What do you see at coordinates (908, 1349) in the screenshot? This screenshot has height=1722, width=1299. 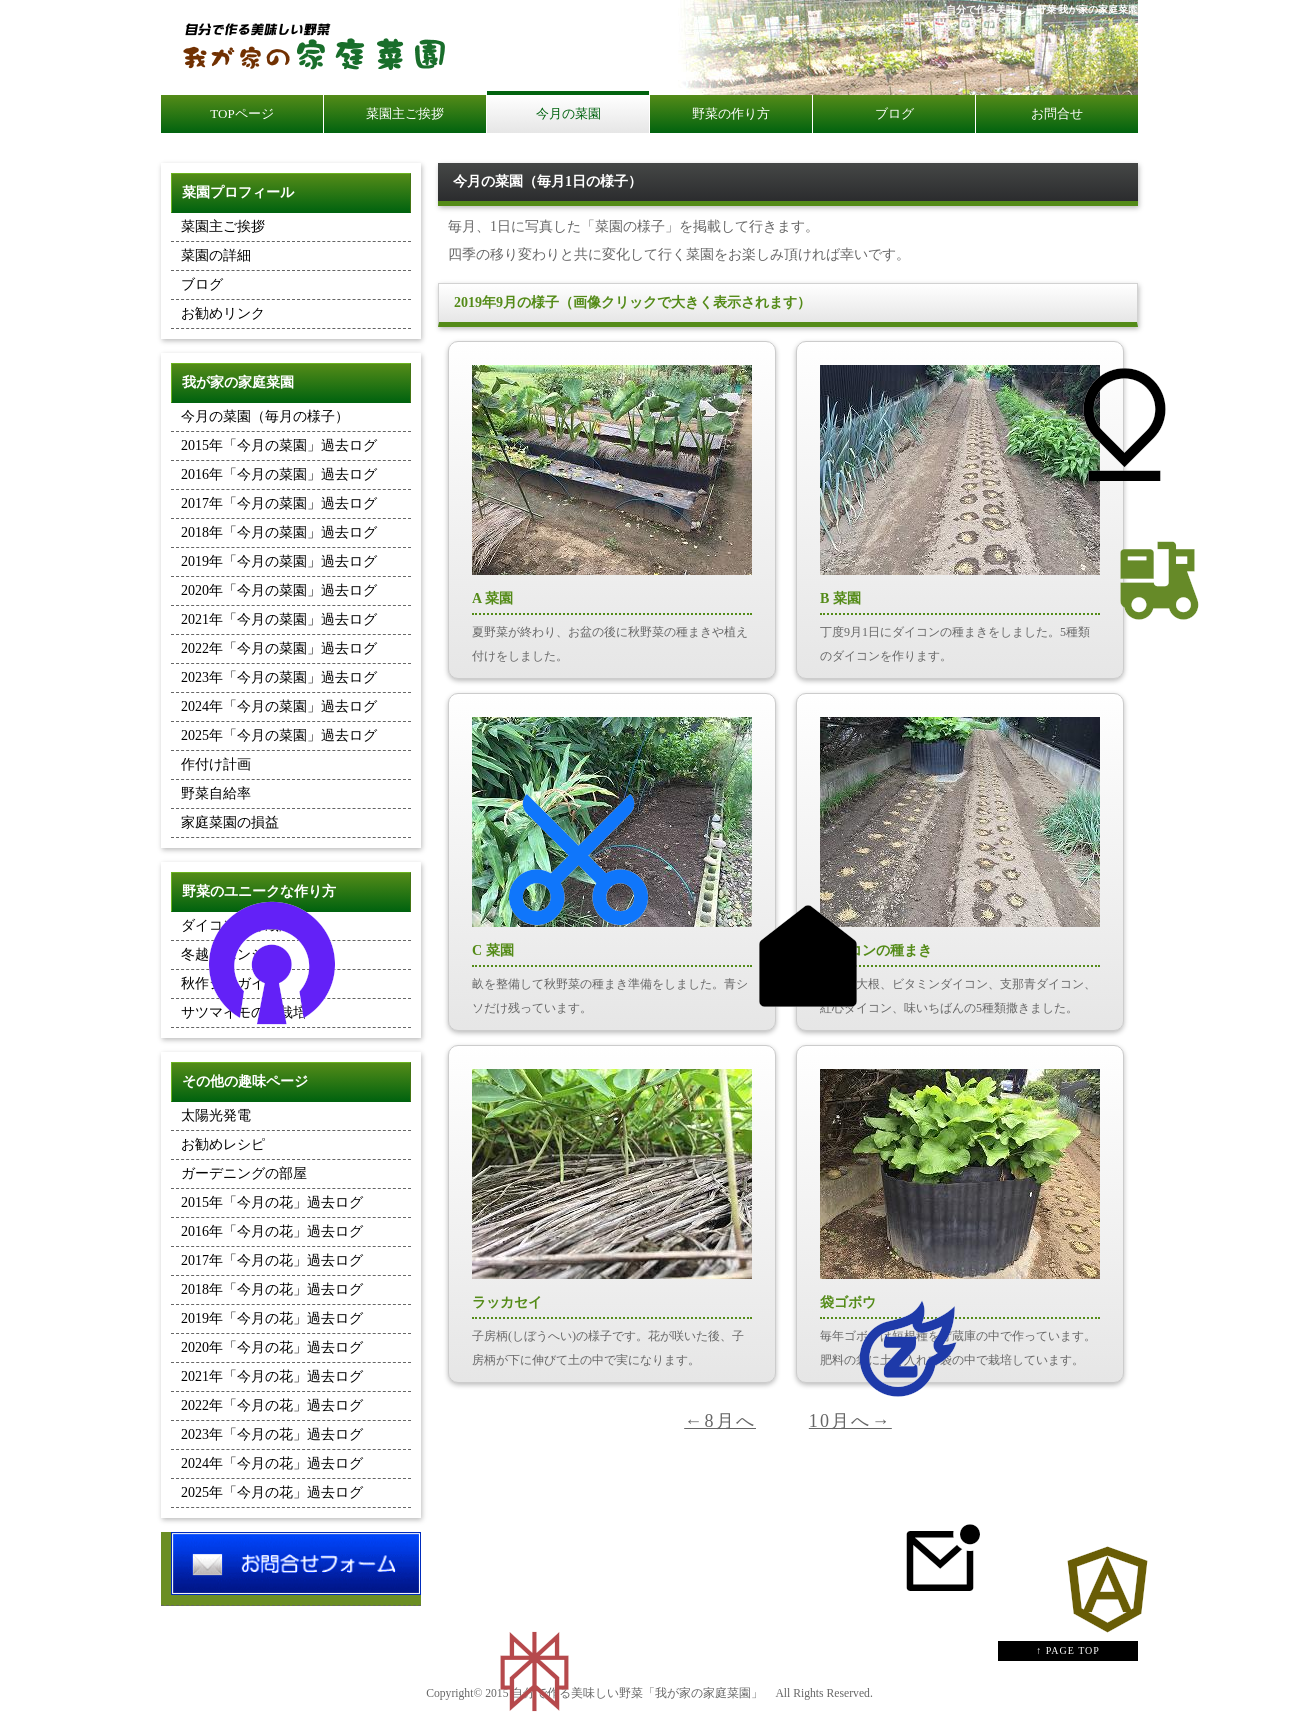 I see `link to zcool profile or portfolio` at bounding box center [908, 1349].